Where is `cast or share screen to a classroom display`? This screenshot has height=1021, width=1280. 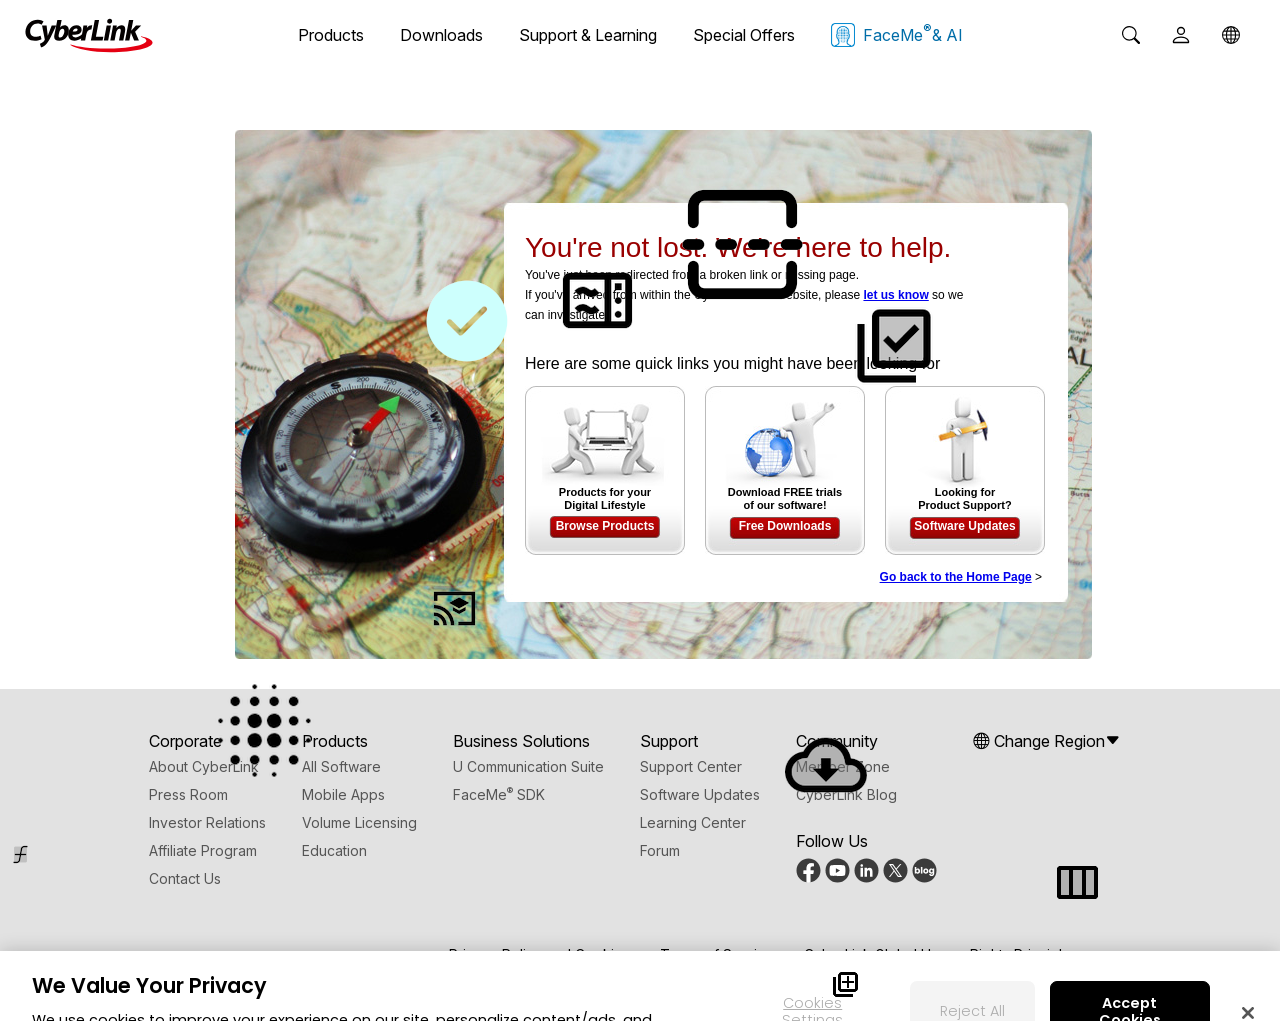 cast or share screen to a classroom display is located at coordinates (454, 608).